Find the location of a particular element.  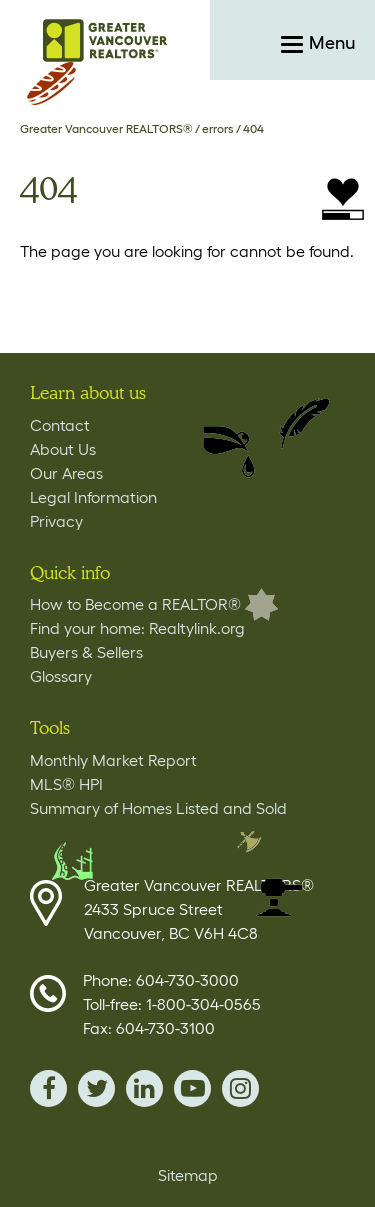

turret defense unit in a strategy game is located at coordinates (279, 897).